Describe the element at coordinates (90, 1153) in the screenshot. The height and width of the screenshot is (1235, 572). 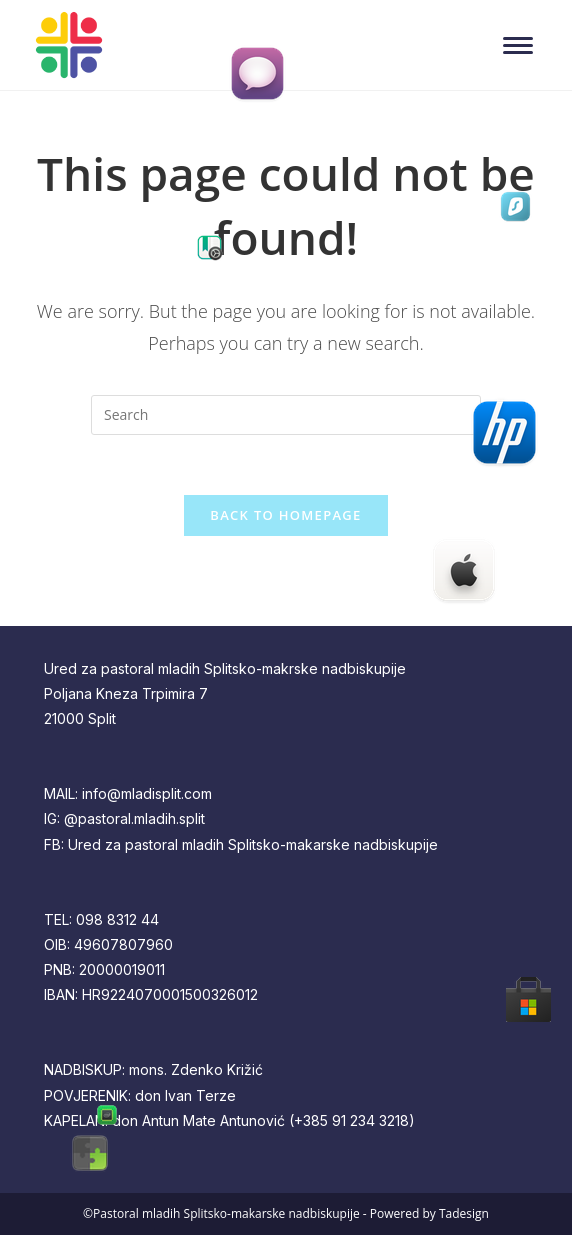
I see `open browser extensions manager` at that location.